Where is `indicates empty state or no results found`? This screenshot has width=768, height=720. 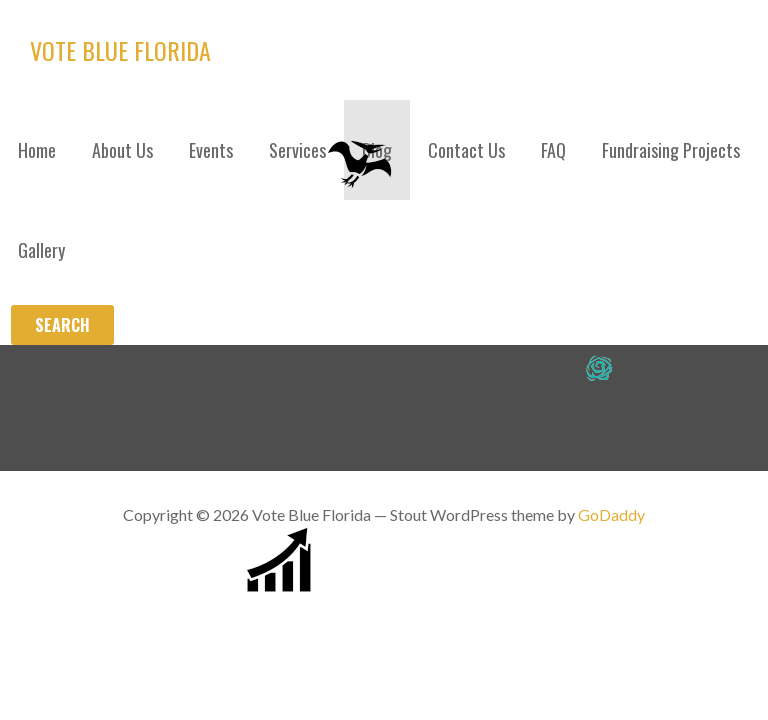
indicates empty state or no results found is located at coordinates (599, 368).